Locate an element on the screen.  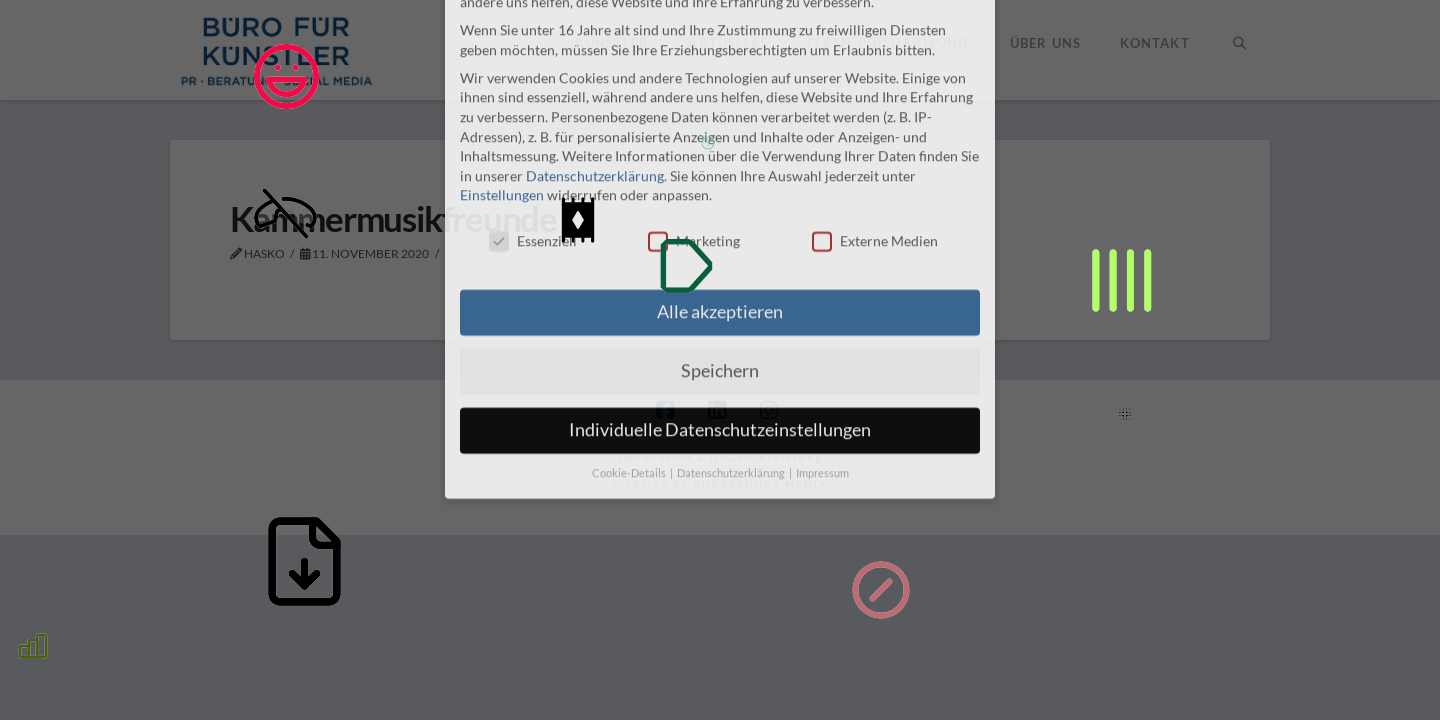
end or decline a phone call is located at coordinates (285, 213).